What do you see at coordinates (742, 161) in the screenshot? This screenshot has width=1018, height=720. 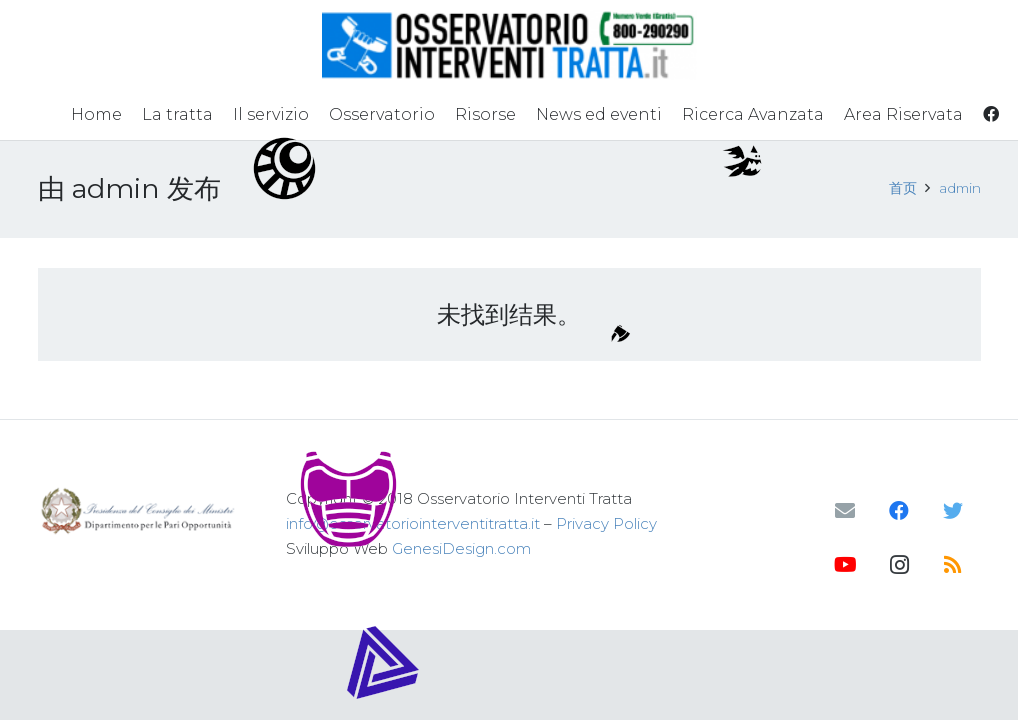 I see `ghost character or enemy in a game interface` at bounding box center [742, 161].